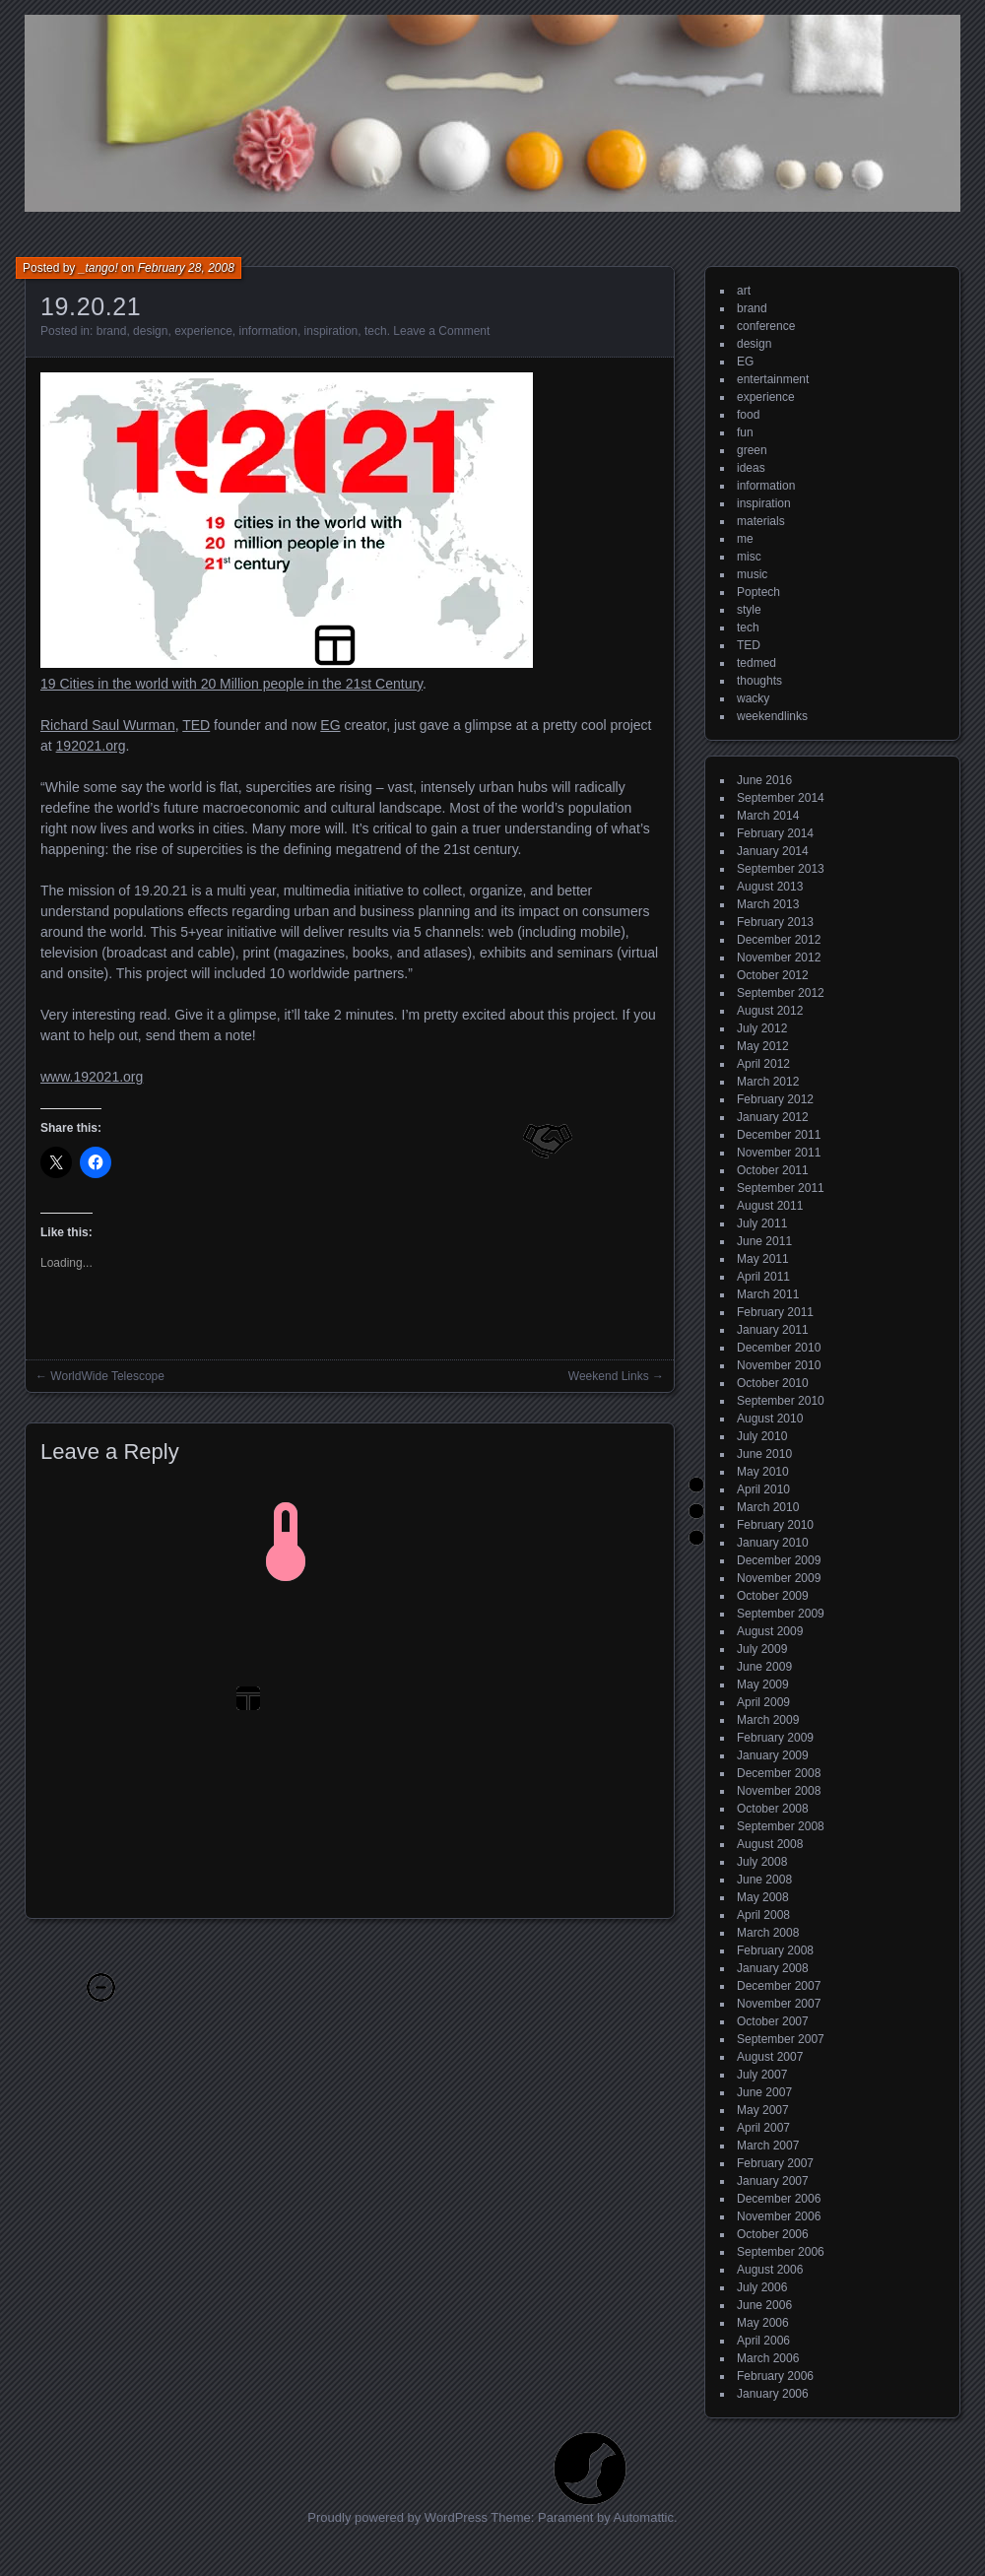 The image size is (985, 2576). What do you see at coordinates (696, 1511) in the screenshot?
I see `open additional options menu` at bounding box center [696, 1511].